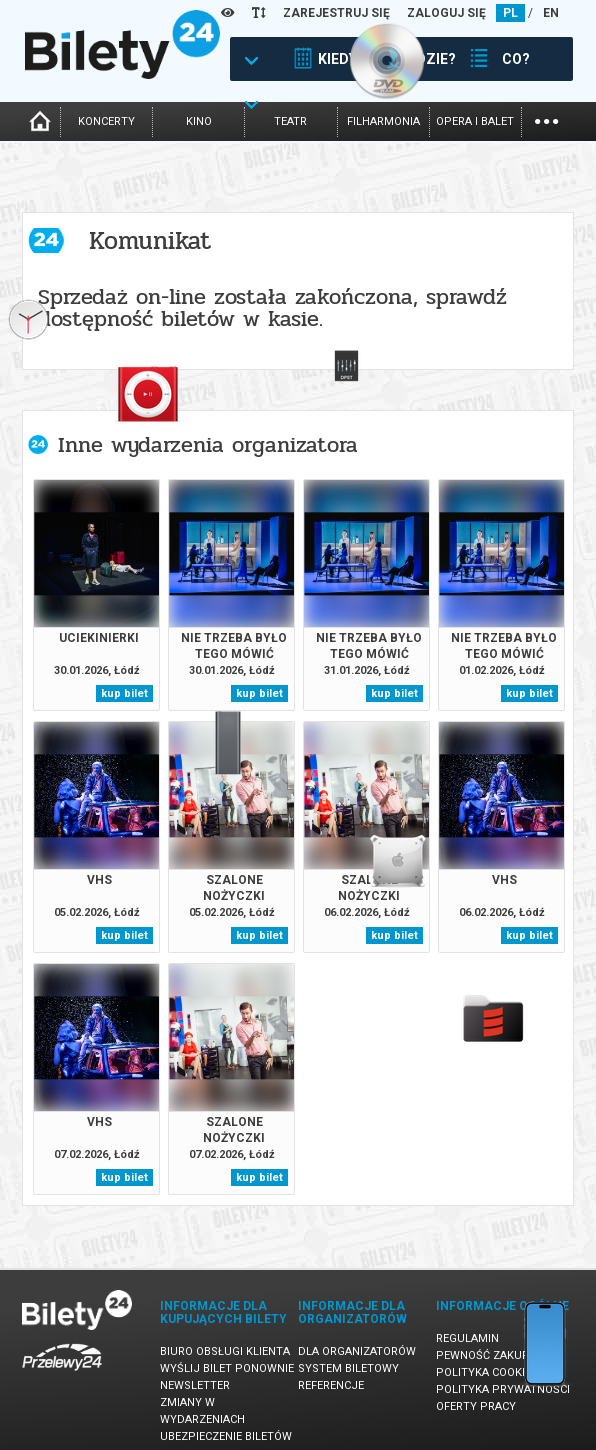  I want to click on open GarageBand audio mixing controls, so click(346, 366).